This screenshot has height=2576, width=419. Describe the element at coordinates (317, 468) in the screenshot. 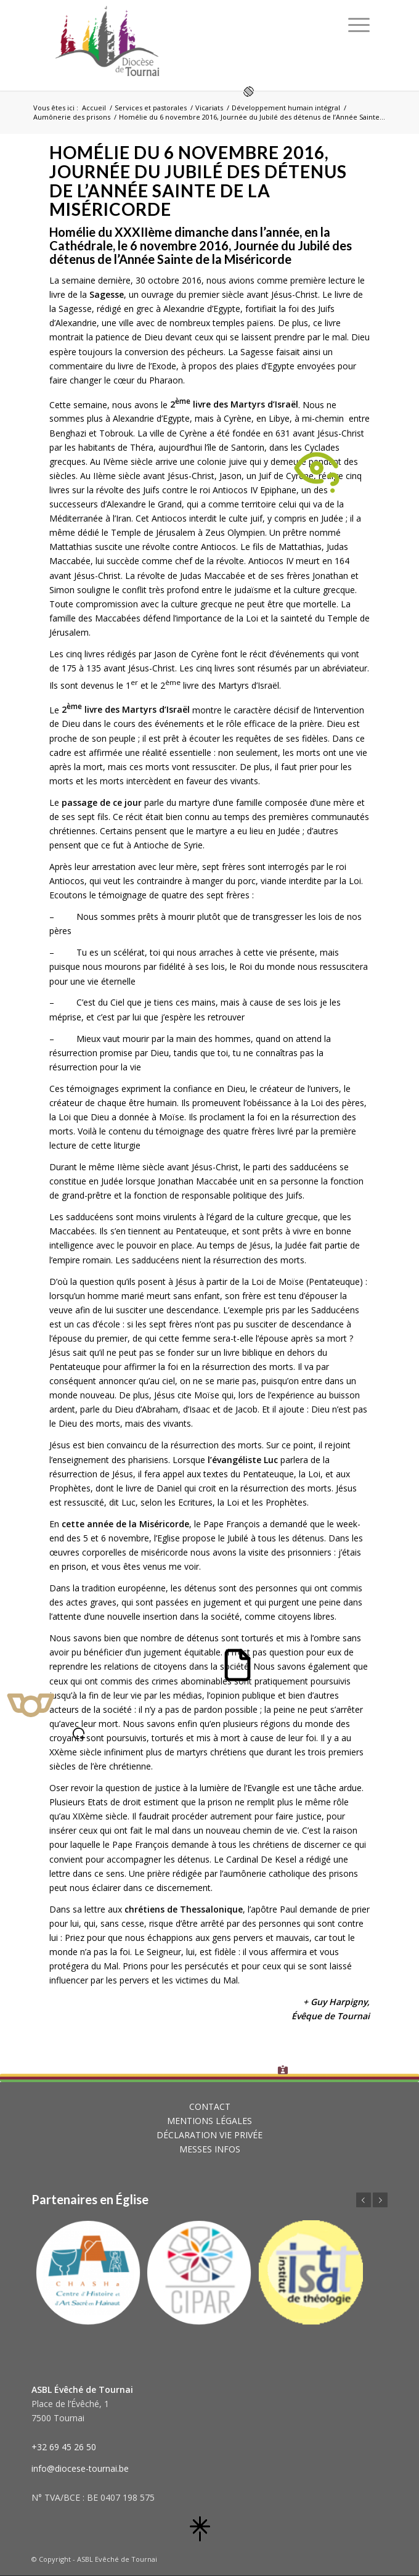

I see `check visibility settings or status` at that location.